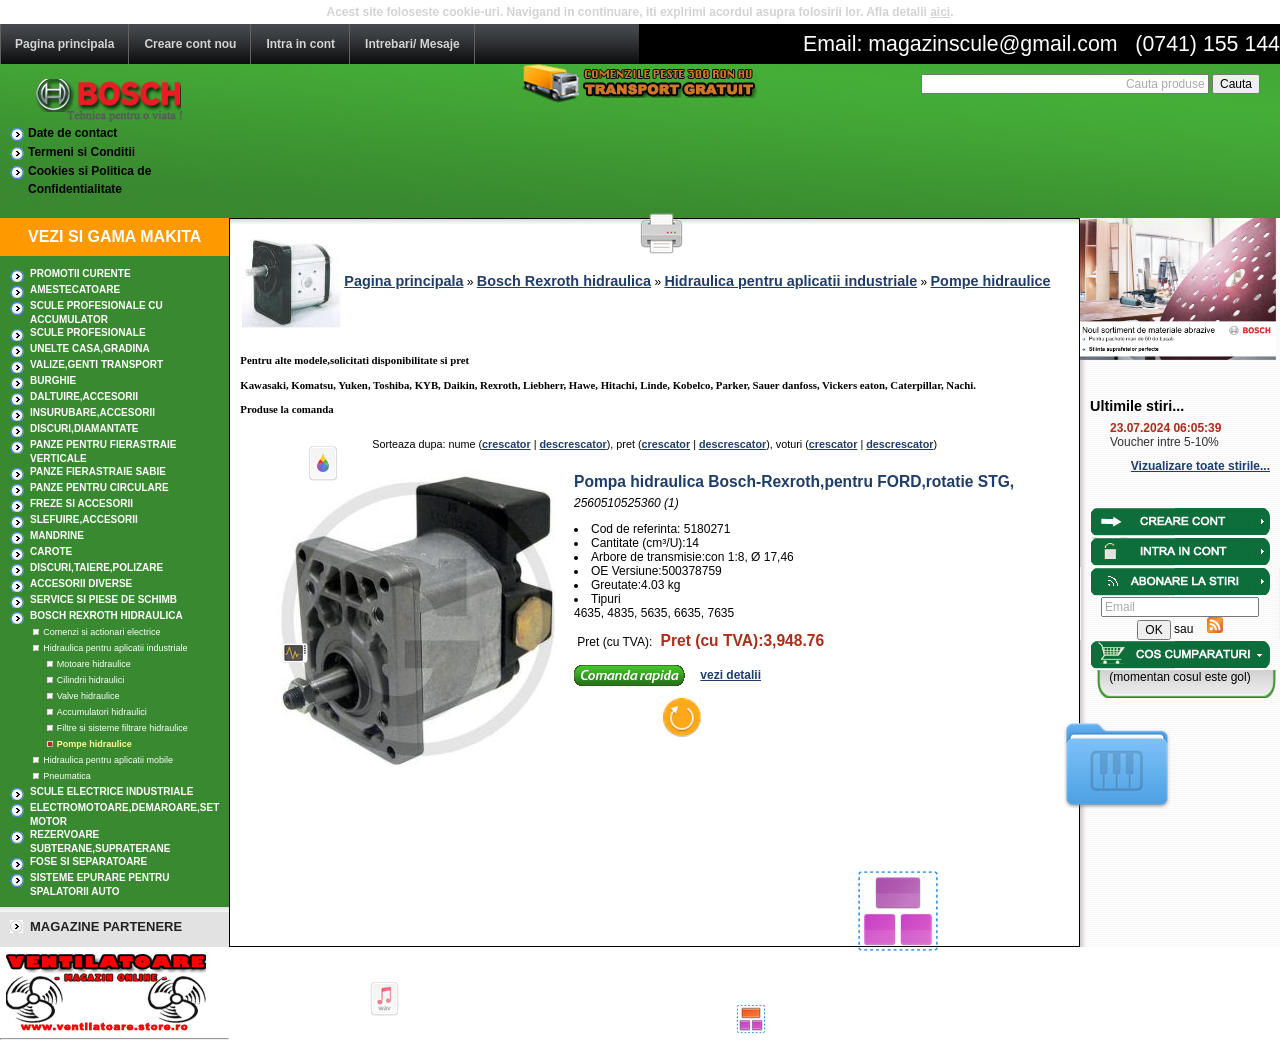 The width and height of the screenshot is (1280, 1040). I want to click on open system monitor application, so click(295, 653).